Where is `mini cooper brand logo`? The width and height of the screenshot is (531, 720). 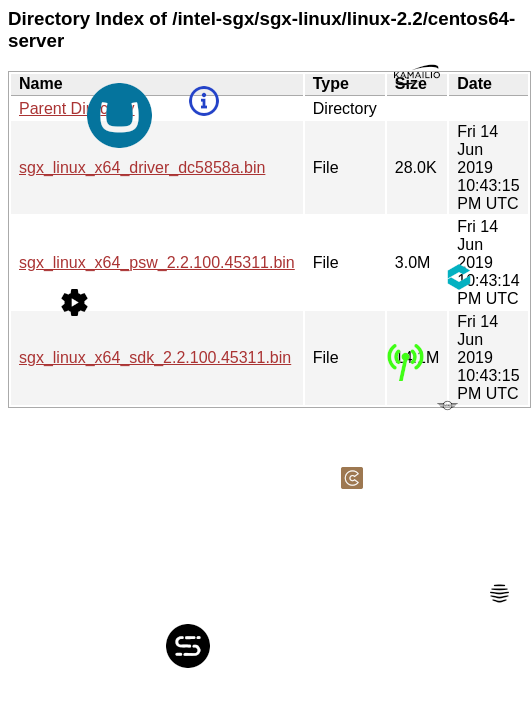
mini cooper brand logo is located at coordinates (447, 405).